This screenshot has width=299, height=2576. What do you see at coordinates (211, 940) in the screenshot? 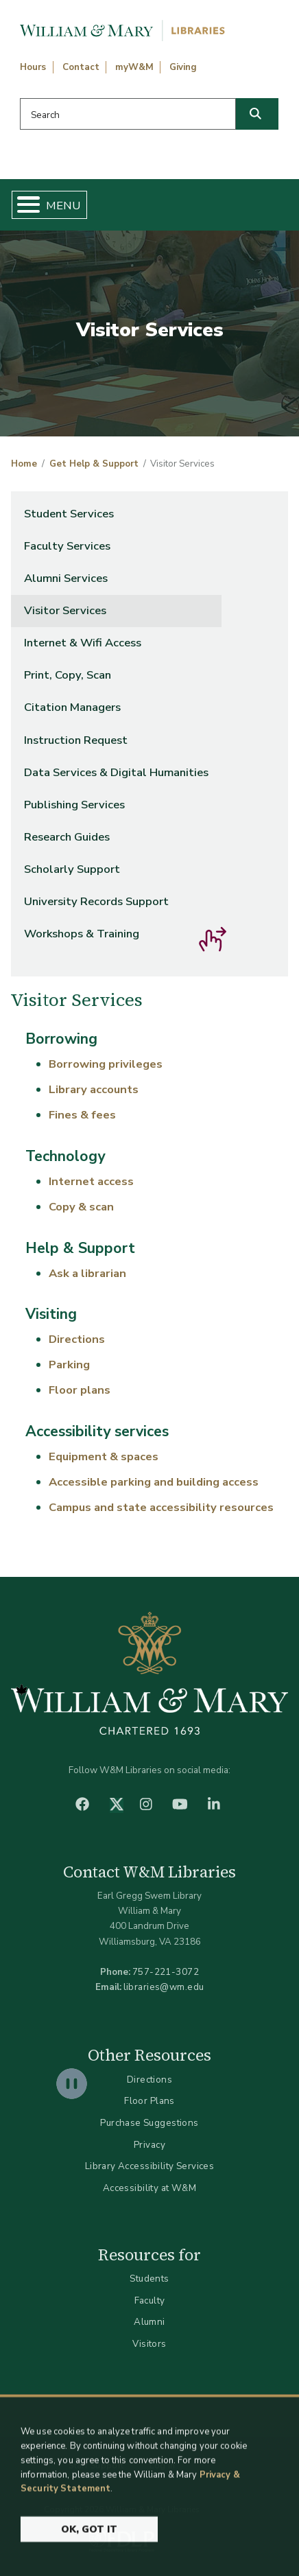
I see `swipe right to continue or advance` at bounding box center [211, 940].